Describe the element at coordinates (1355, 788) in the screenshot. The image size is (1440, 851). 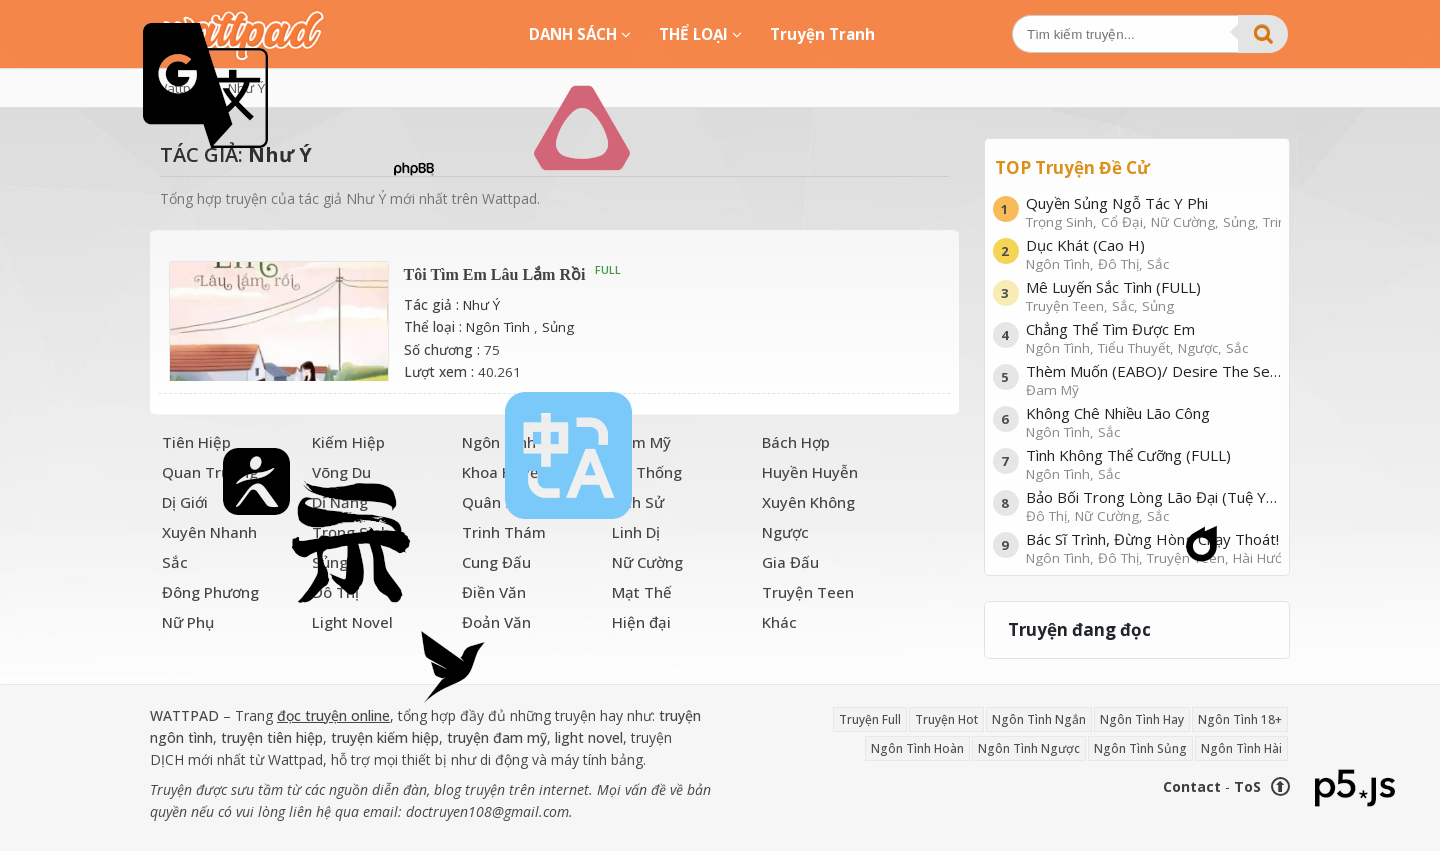
I see `p5.js creative coding library logo` at that location.